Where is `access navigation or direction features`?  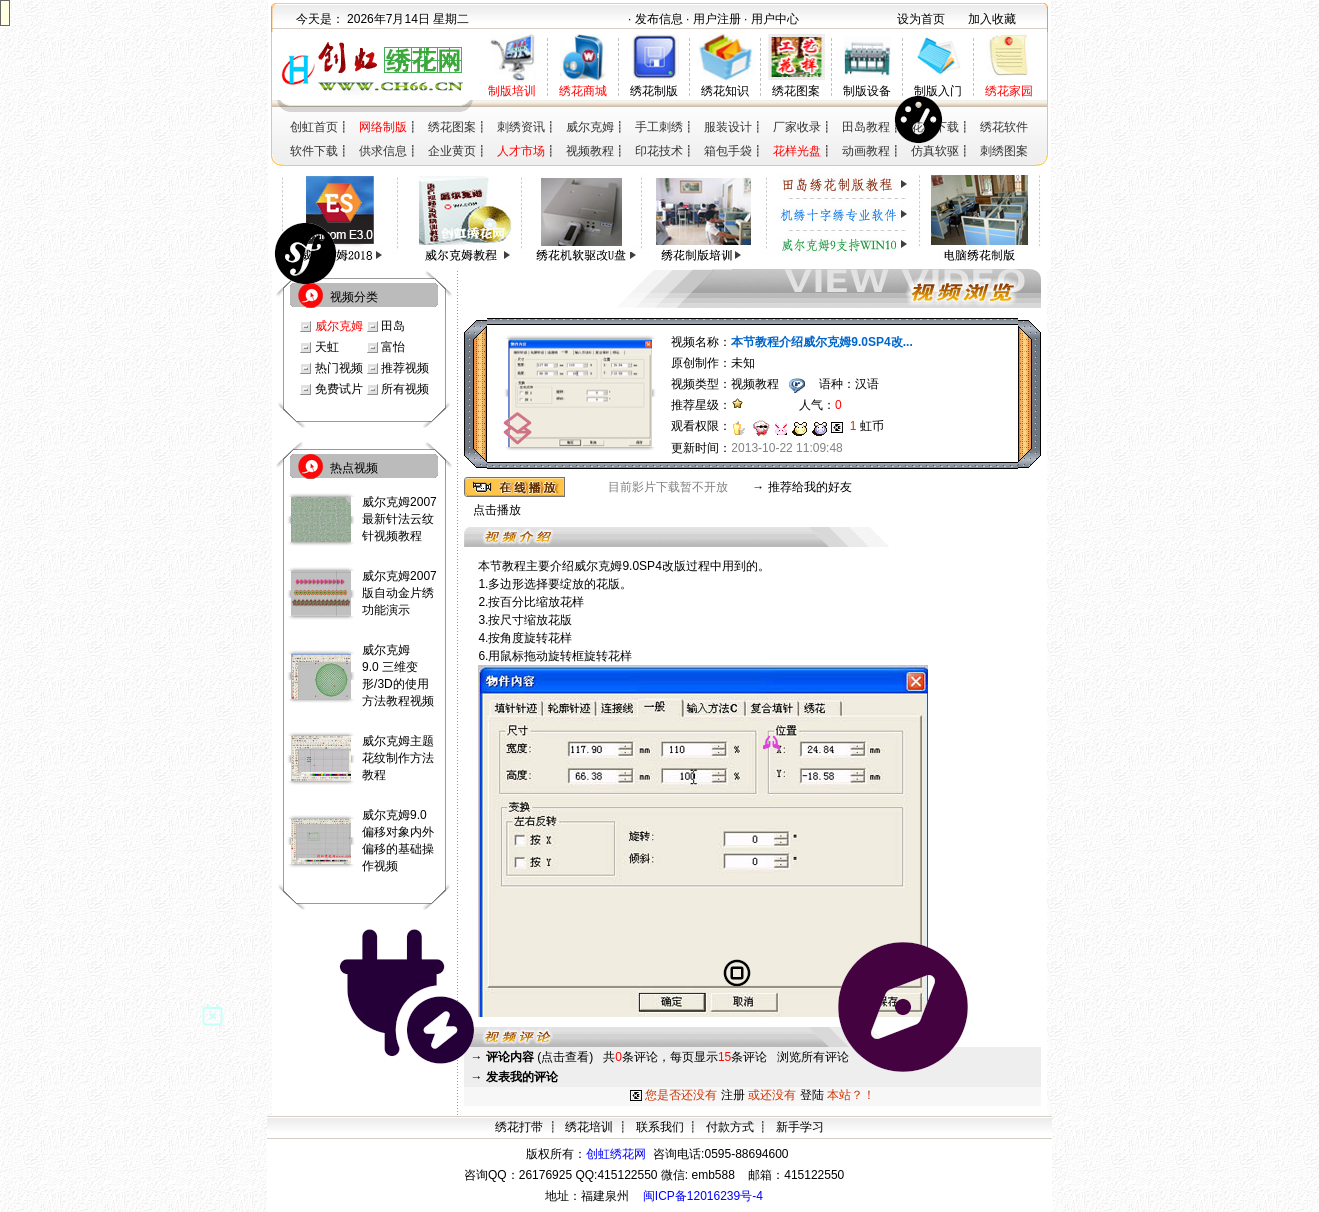
access navigation or direction features is located at coordinates (903, 1007).